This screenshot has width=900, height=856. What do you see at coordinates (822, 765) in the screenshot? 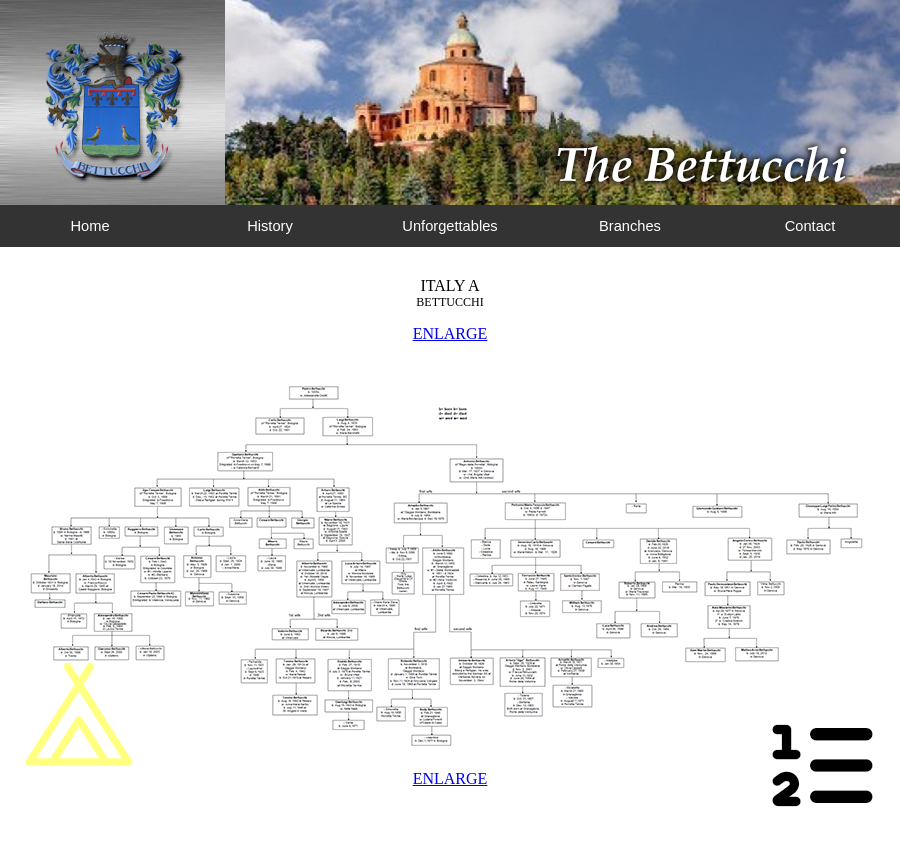
I see `create a numbered list` at bounding box center [822, 765].